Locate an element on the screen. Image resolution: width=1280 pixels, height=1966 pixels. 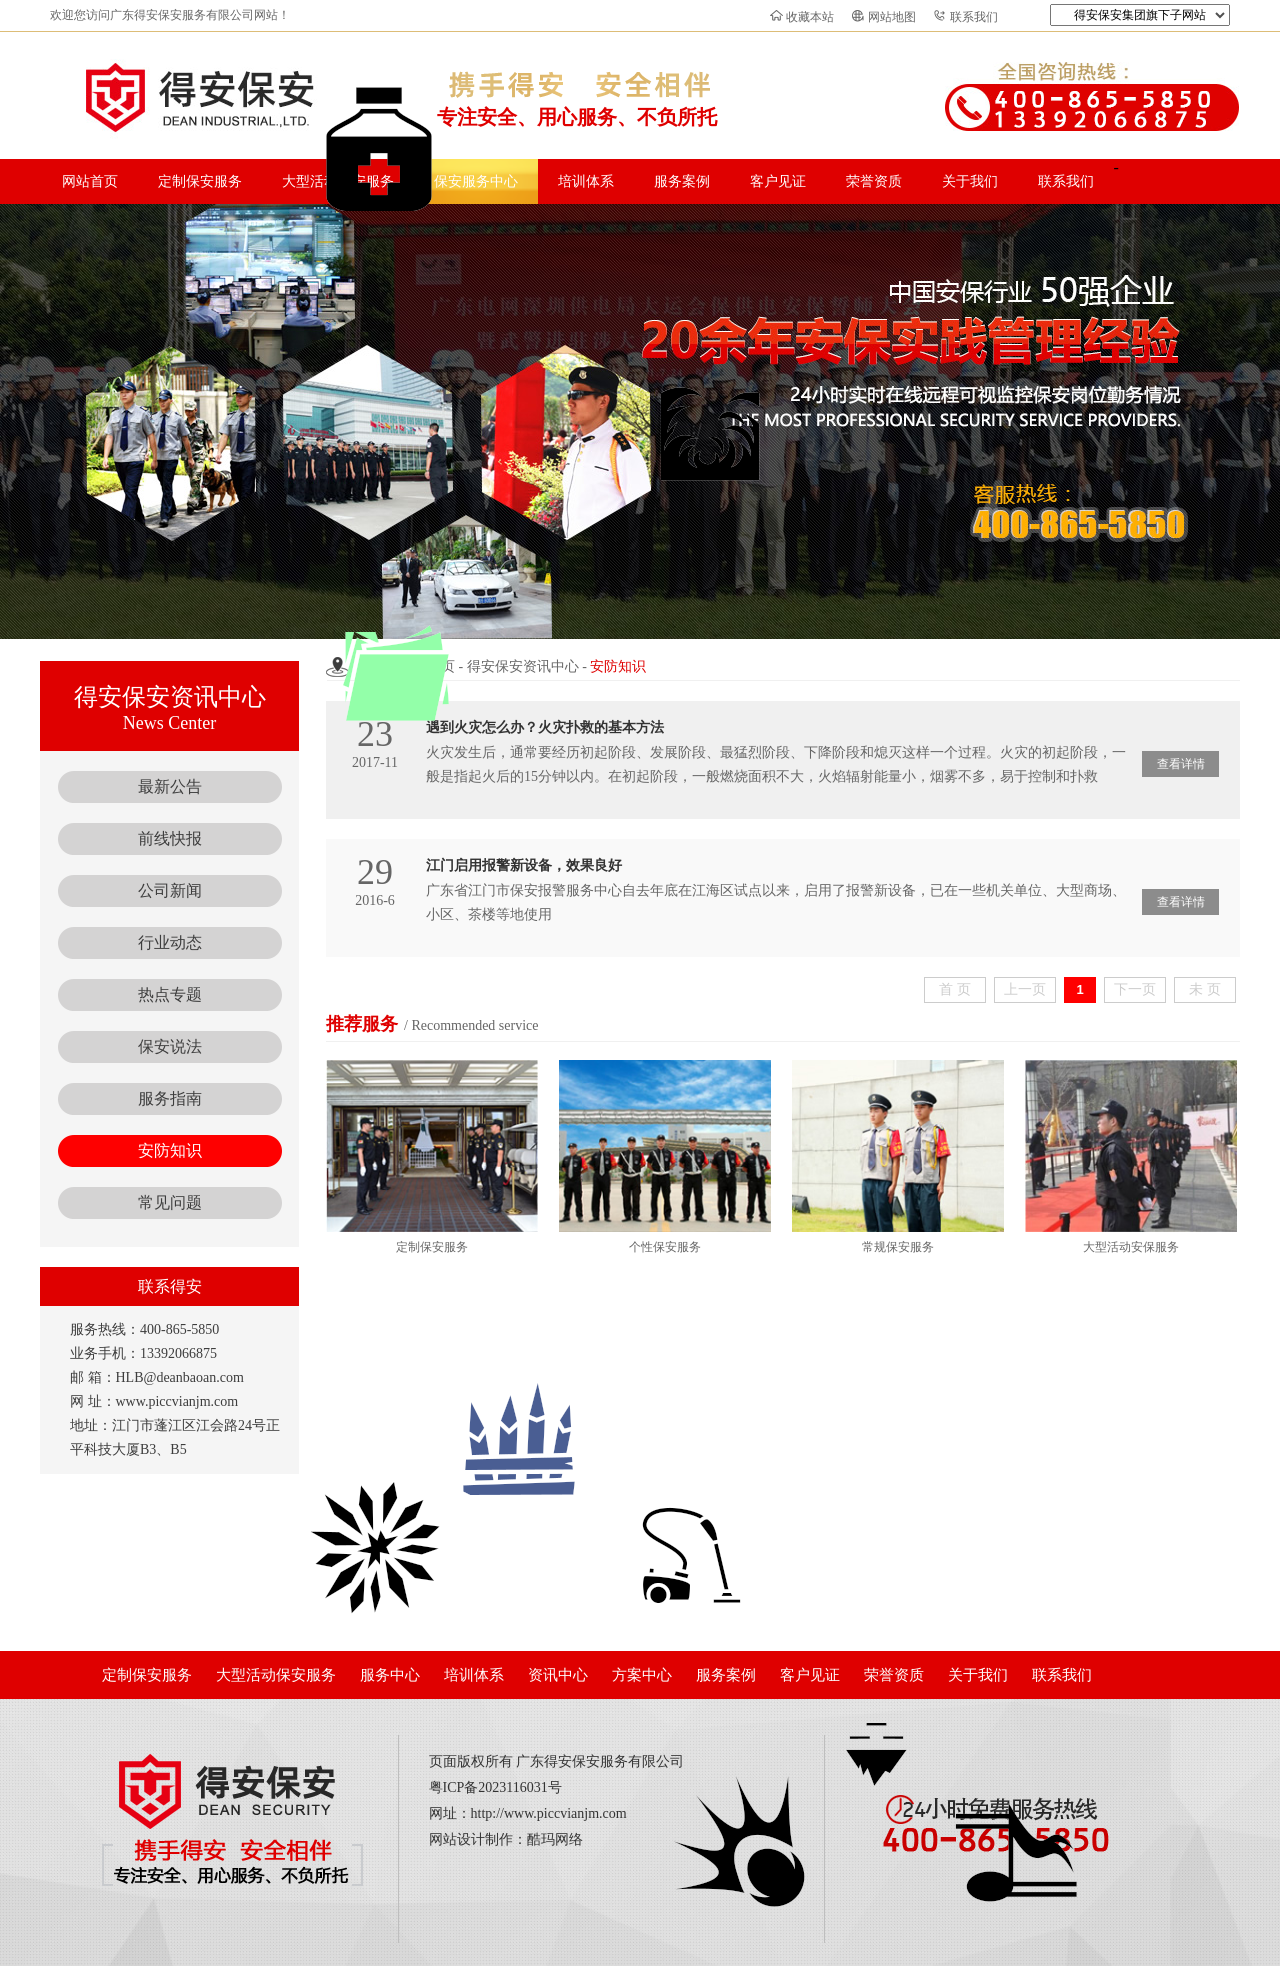
access cleaning or vacuum robot controls is located at coordinates (691, 1555).